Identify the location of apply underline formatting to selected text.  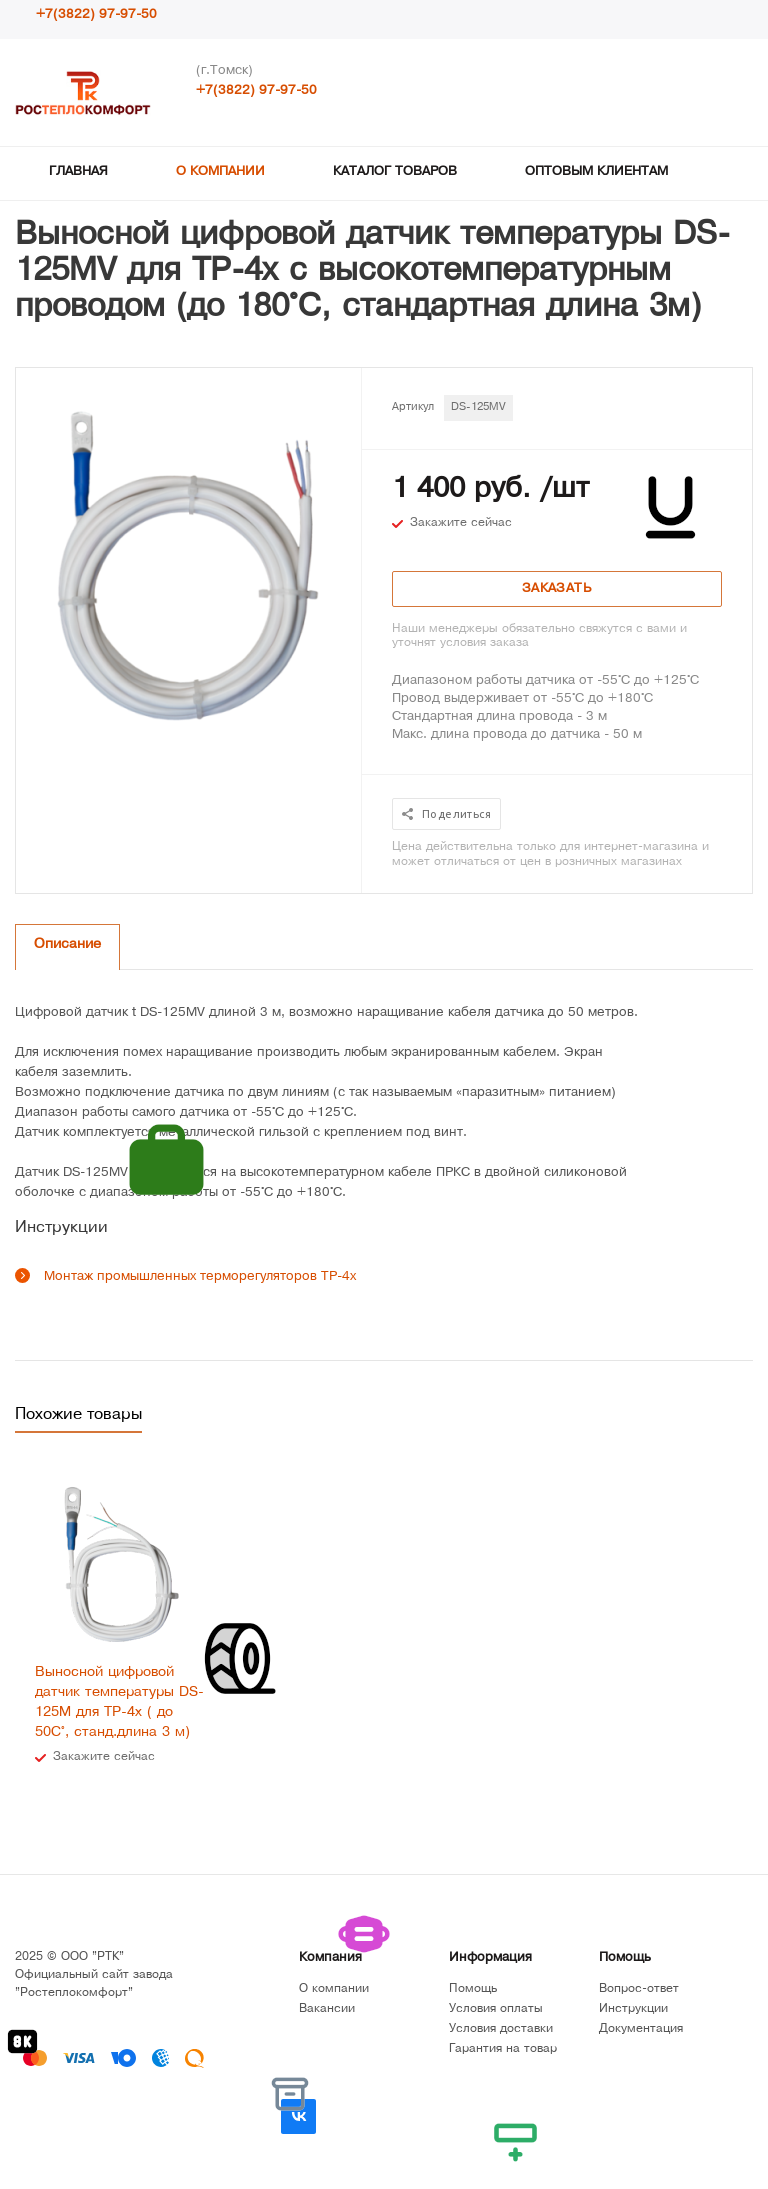
(670, 503).